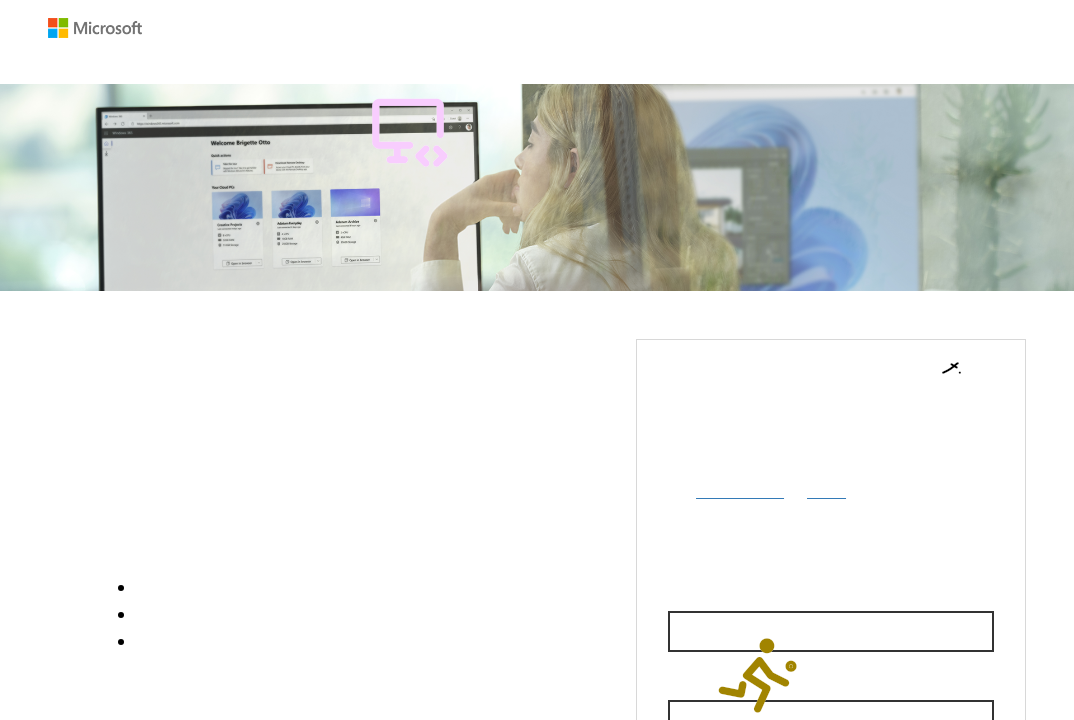  I want to click on indicates maldivian rufiyaa currency, so click(951, 368).